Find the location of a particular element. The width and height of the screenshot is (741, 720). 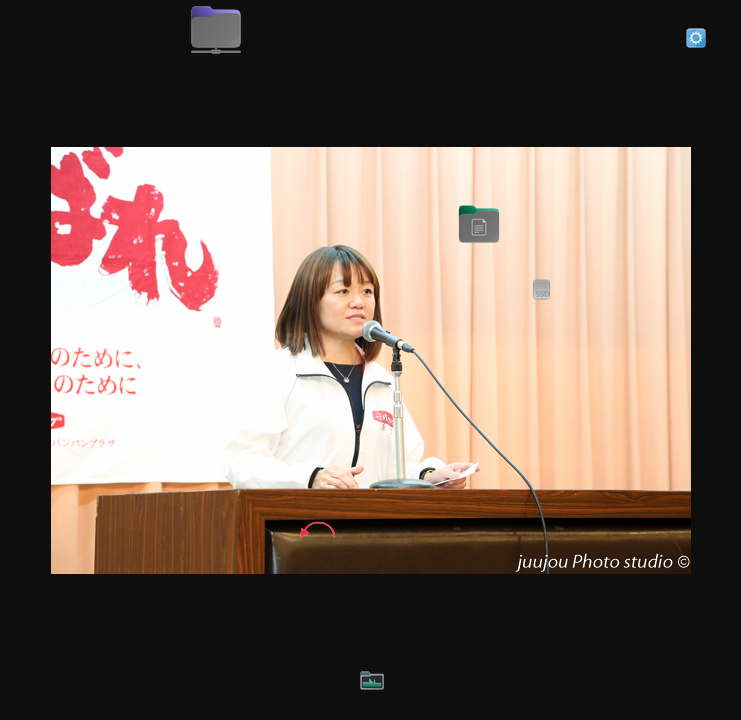

open system monitoring files is located at coordinates (372, 681).